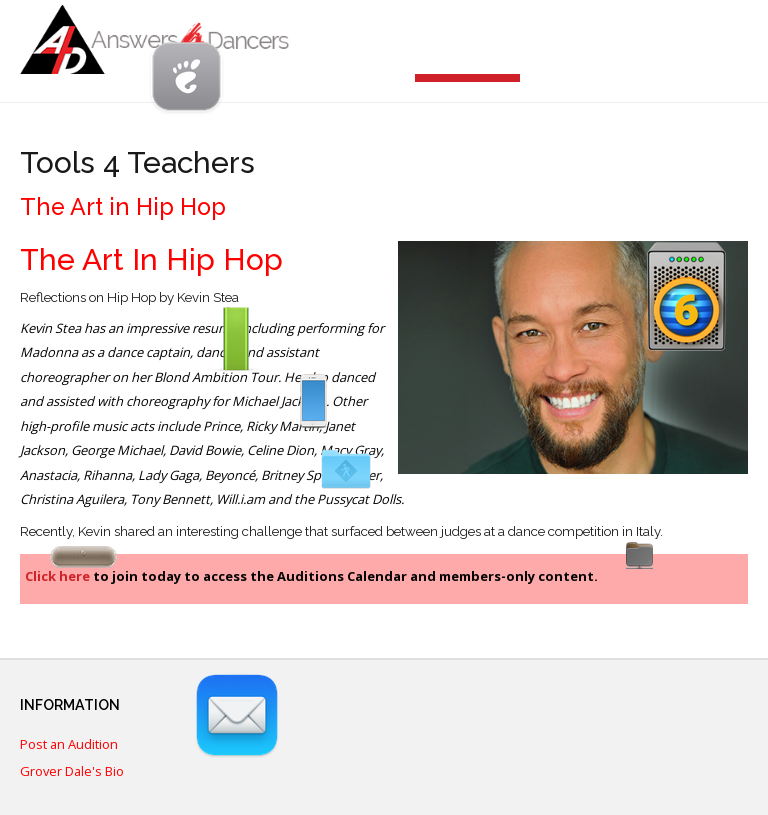 Image resolution: width=768 pixels, height=815 pixels. Describe the element at coordinates (313, 401) in the screenshot. I see `indicates a connected iPhone device` at that location.